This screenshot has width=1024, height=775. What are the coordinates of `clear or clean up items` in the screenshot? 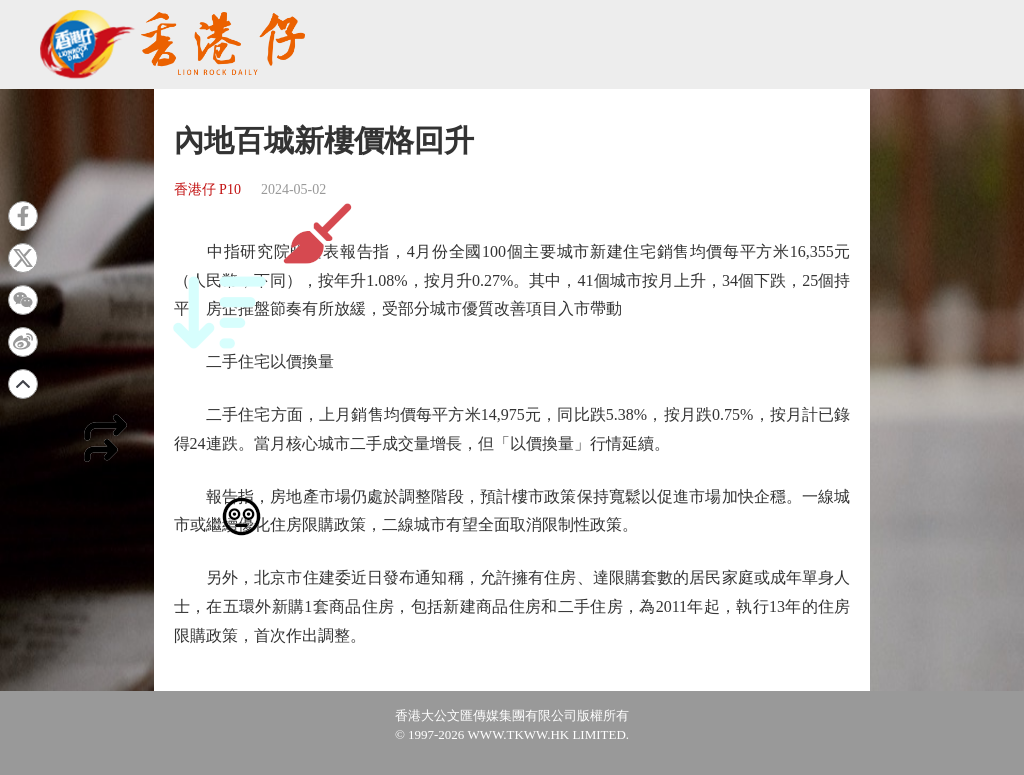 It's located at (317, 233).